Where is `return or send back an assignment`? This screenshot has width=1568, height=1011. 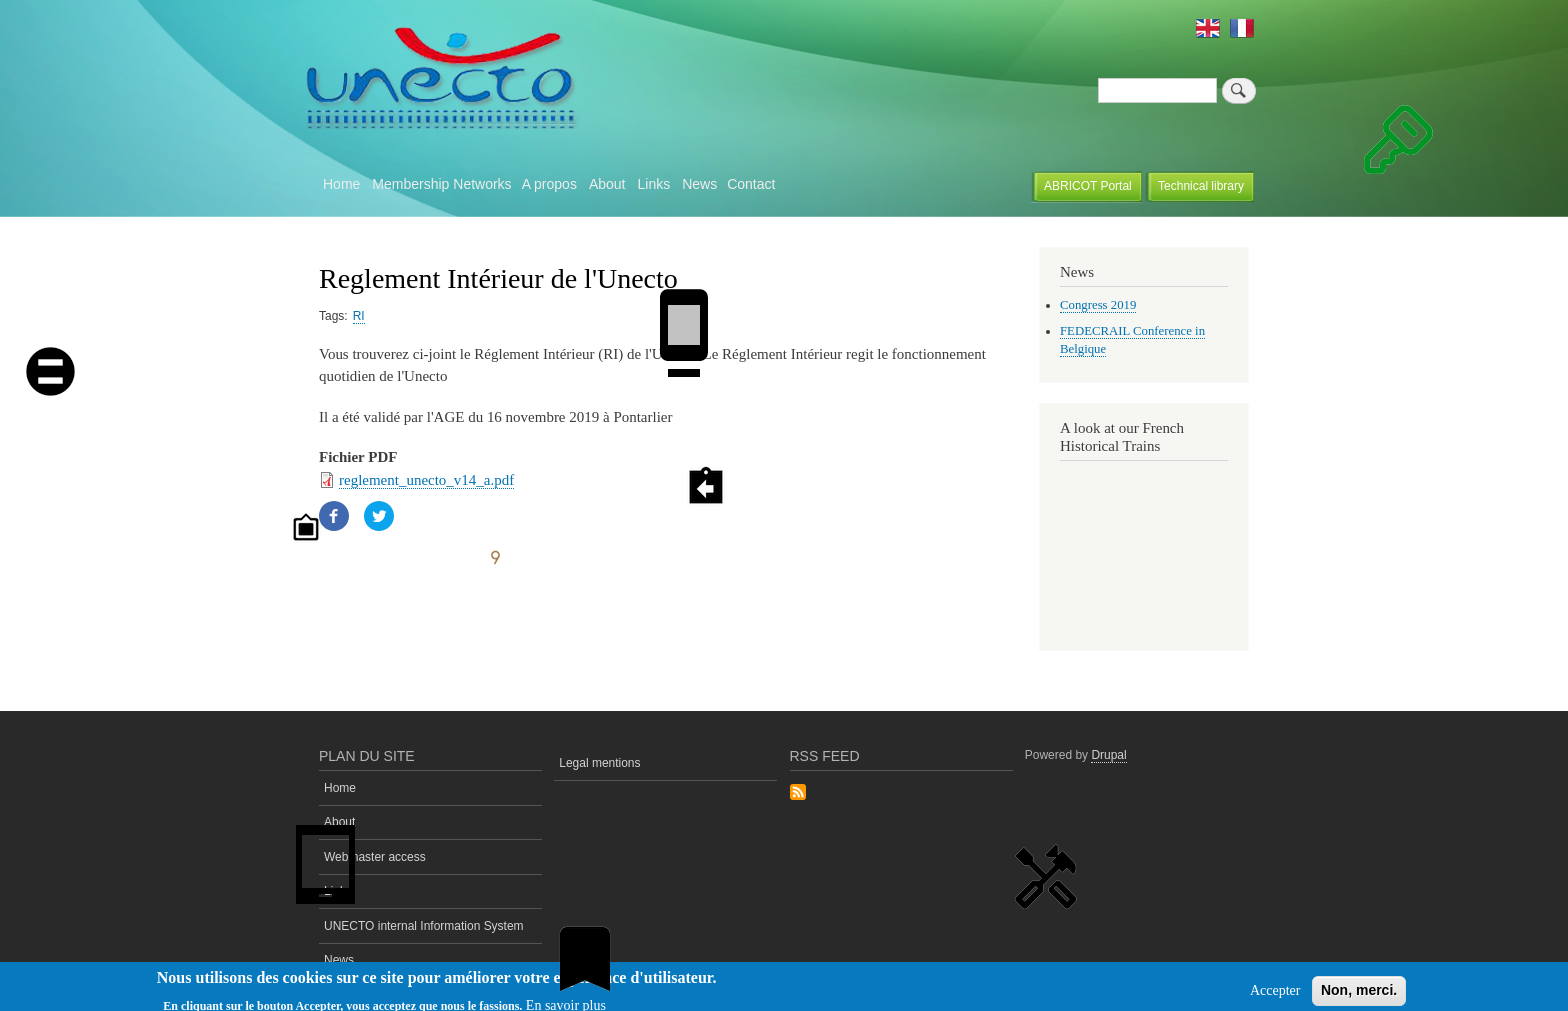 return or send back an assignment is located at coordinates (706, 487).